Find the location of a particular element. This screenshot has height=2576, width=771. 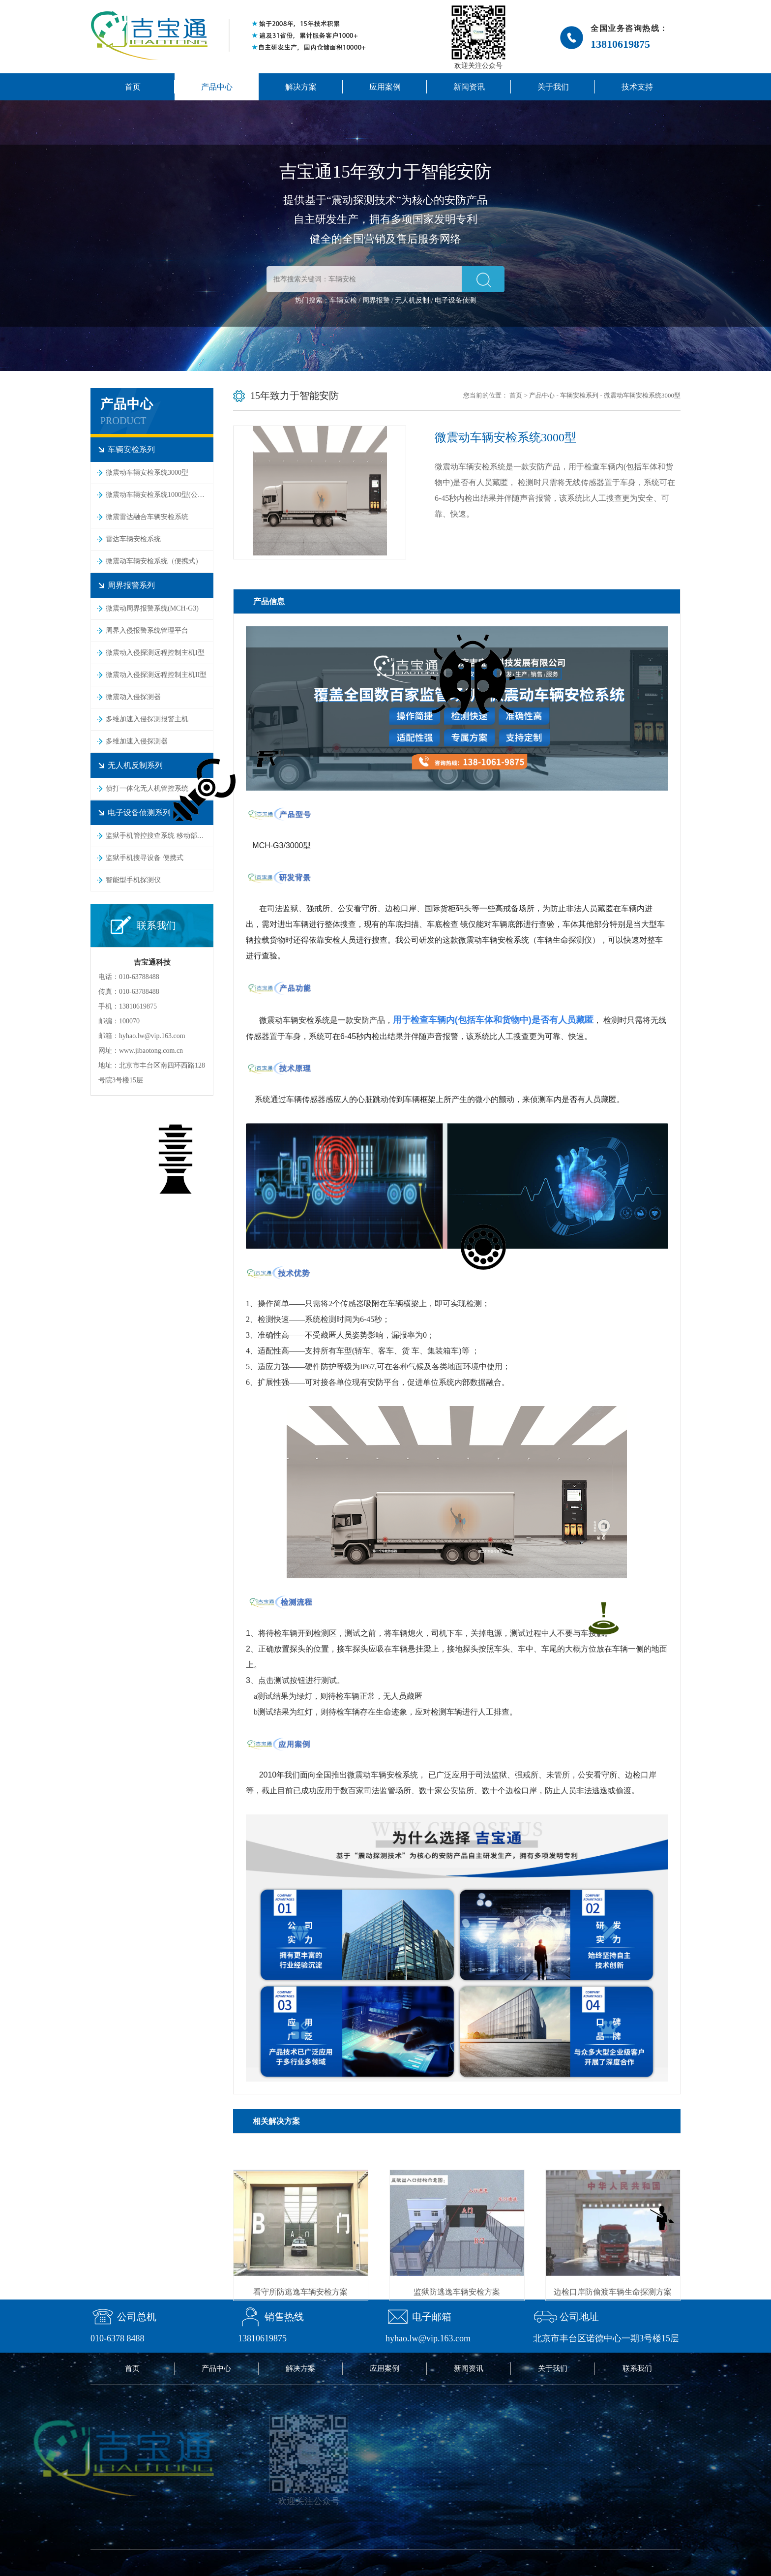

rotary dial or vintage phone interface is located at coordinates (483, 1247).